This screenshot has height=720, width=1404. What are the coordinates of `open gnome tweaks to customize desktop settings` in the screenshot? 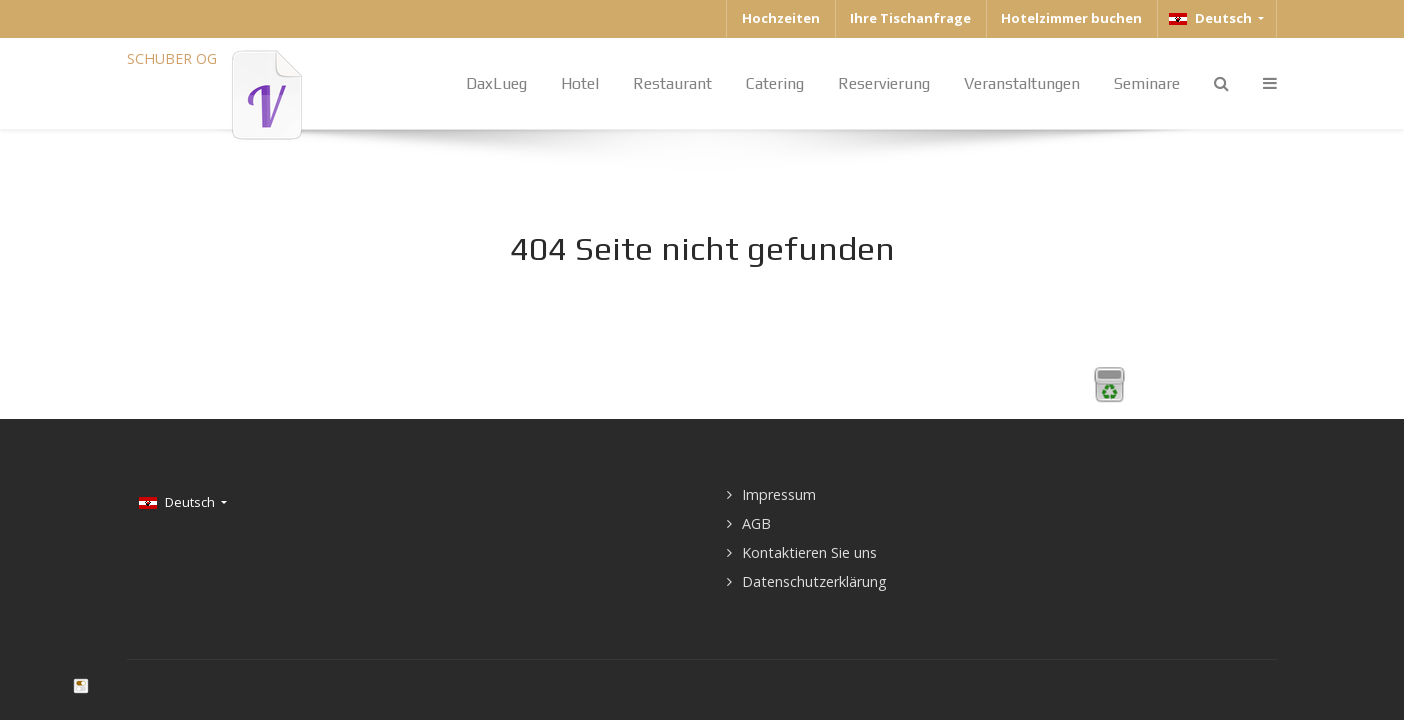 It's located at (81, 686).